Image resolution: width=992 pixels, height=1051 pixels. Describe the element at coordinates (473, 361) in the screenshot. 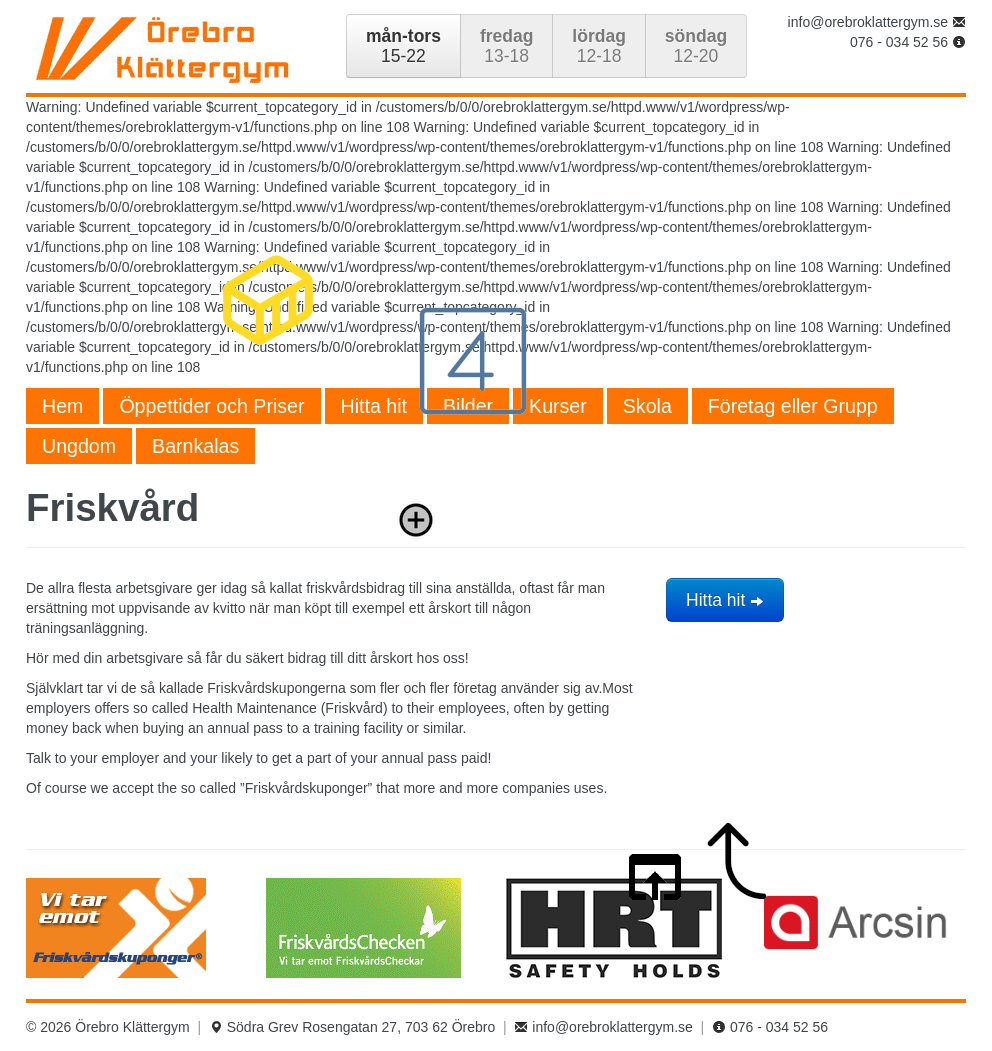

I see `select option number four` at that location.